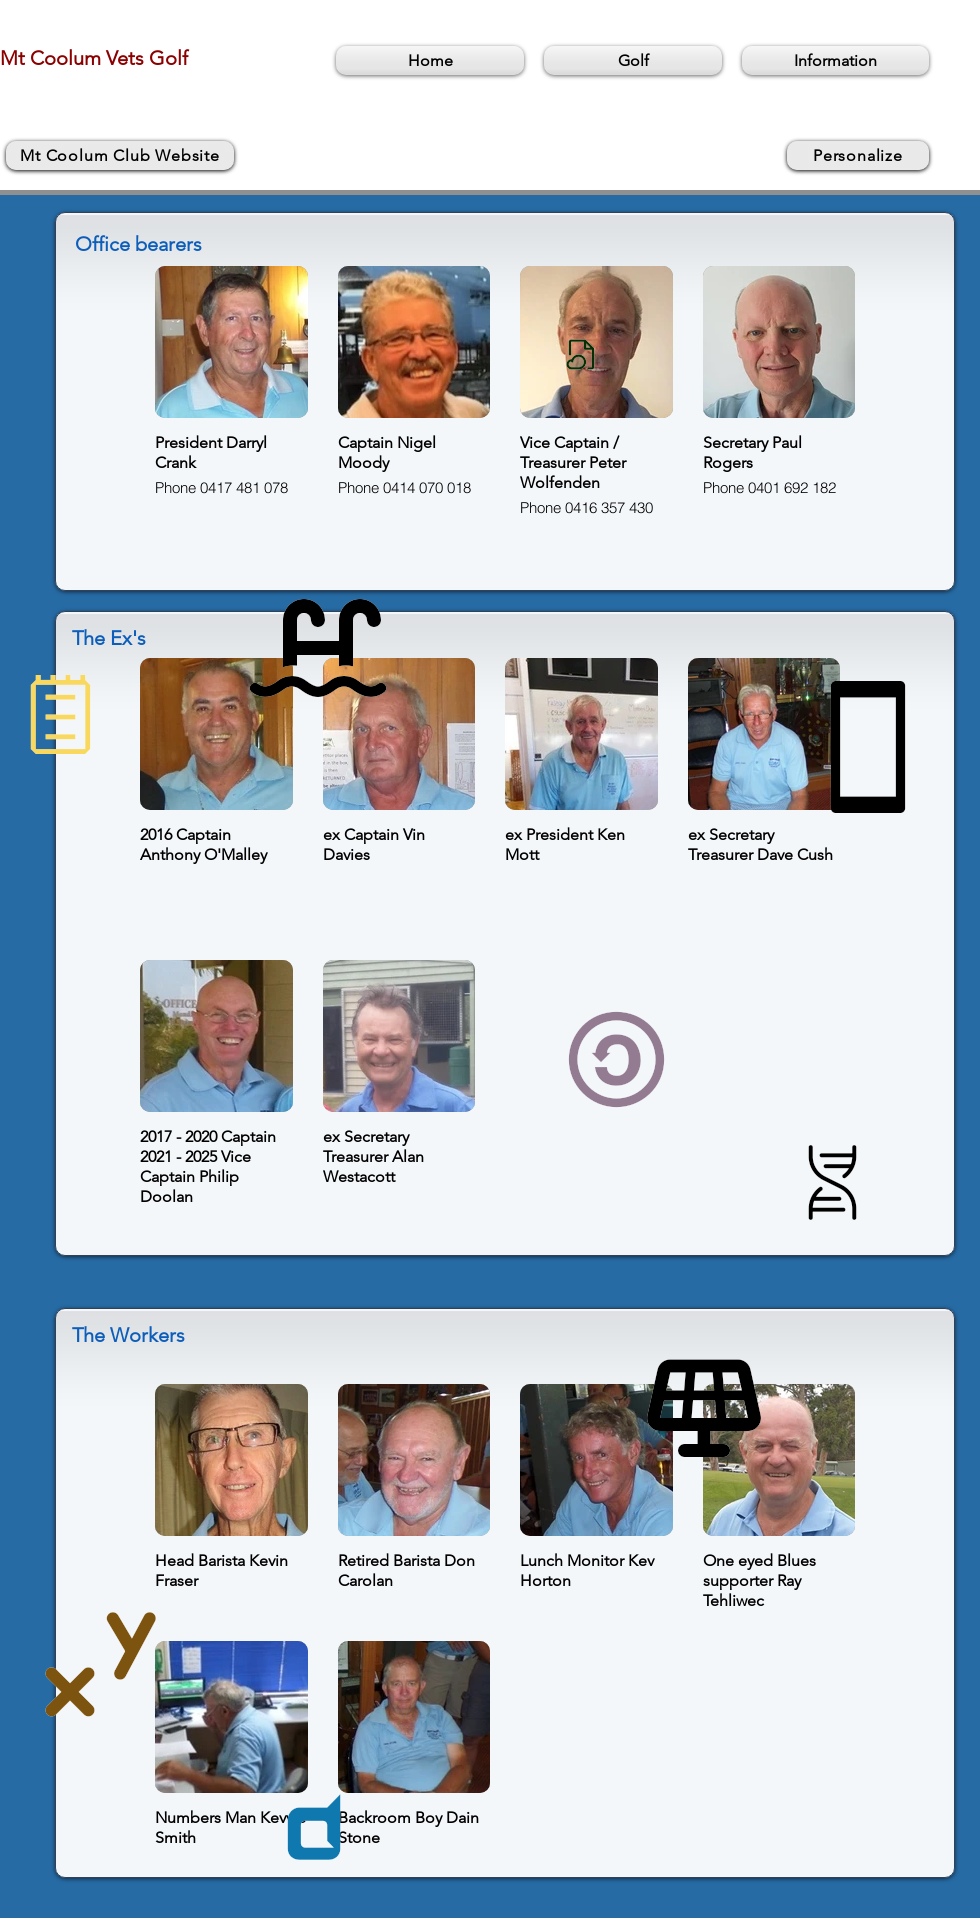  I want to click on access cloud-stored files, so click(581, 354).